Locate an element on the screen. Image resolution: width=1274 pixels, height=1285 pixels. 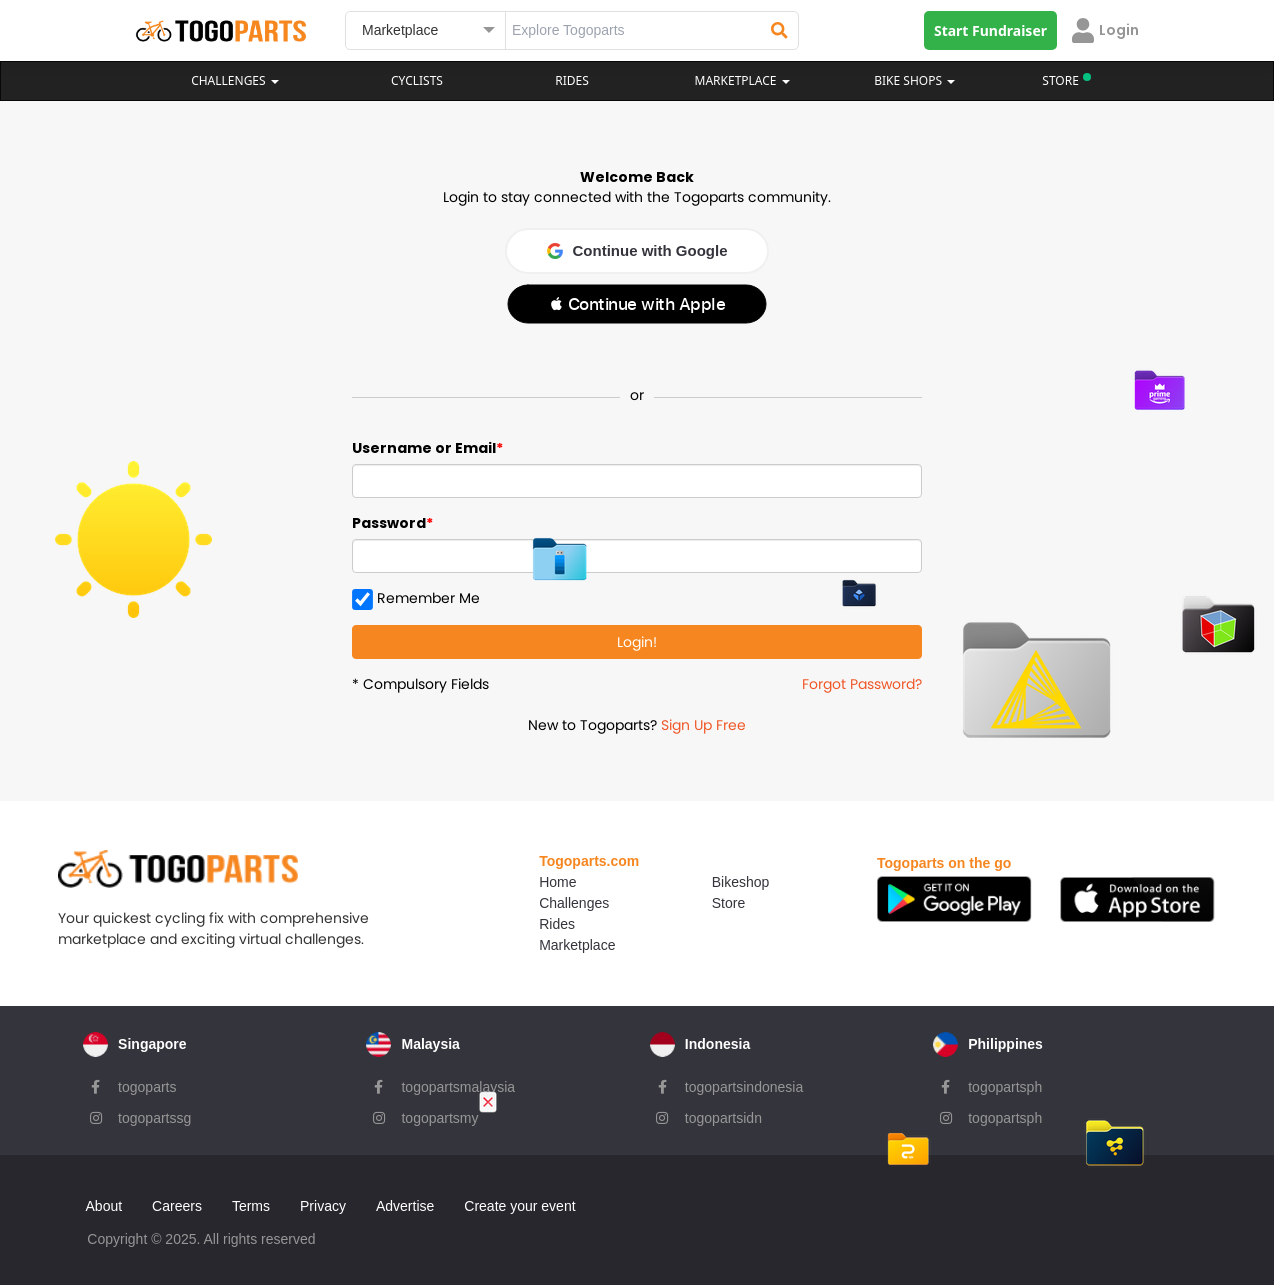
open gtk folder is located at coordinates (1218, 626).